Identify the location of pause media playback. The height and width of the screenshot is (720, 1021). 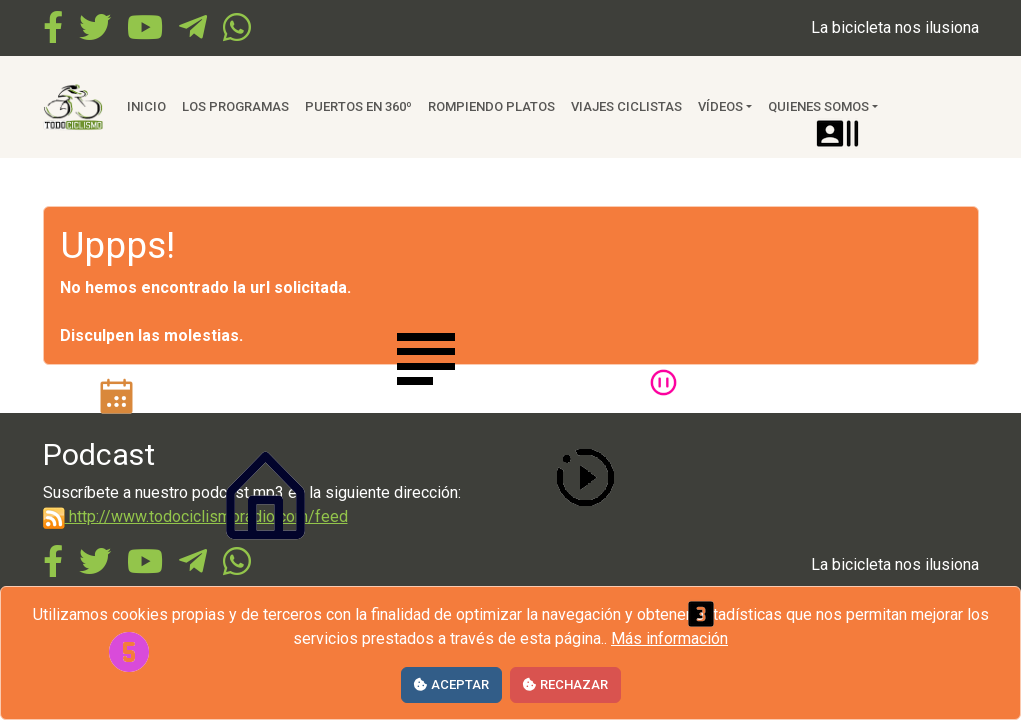
(663, 382).